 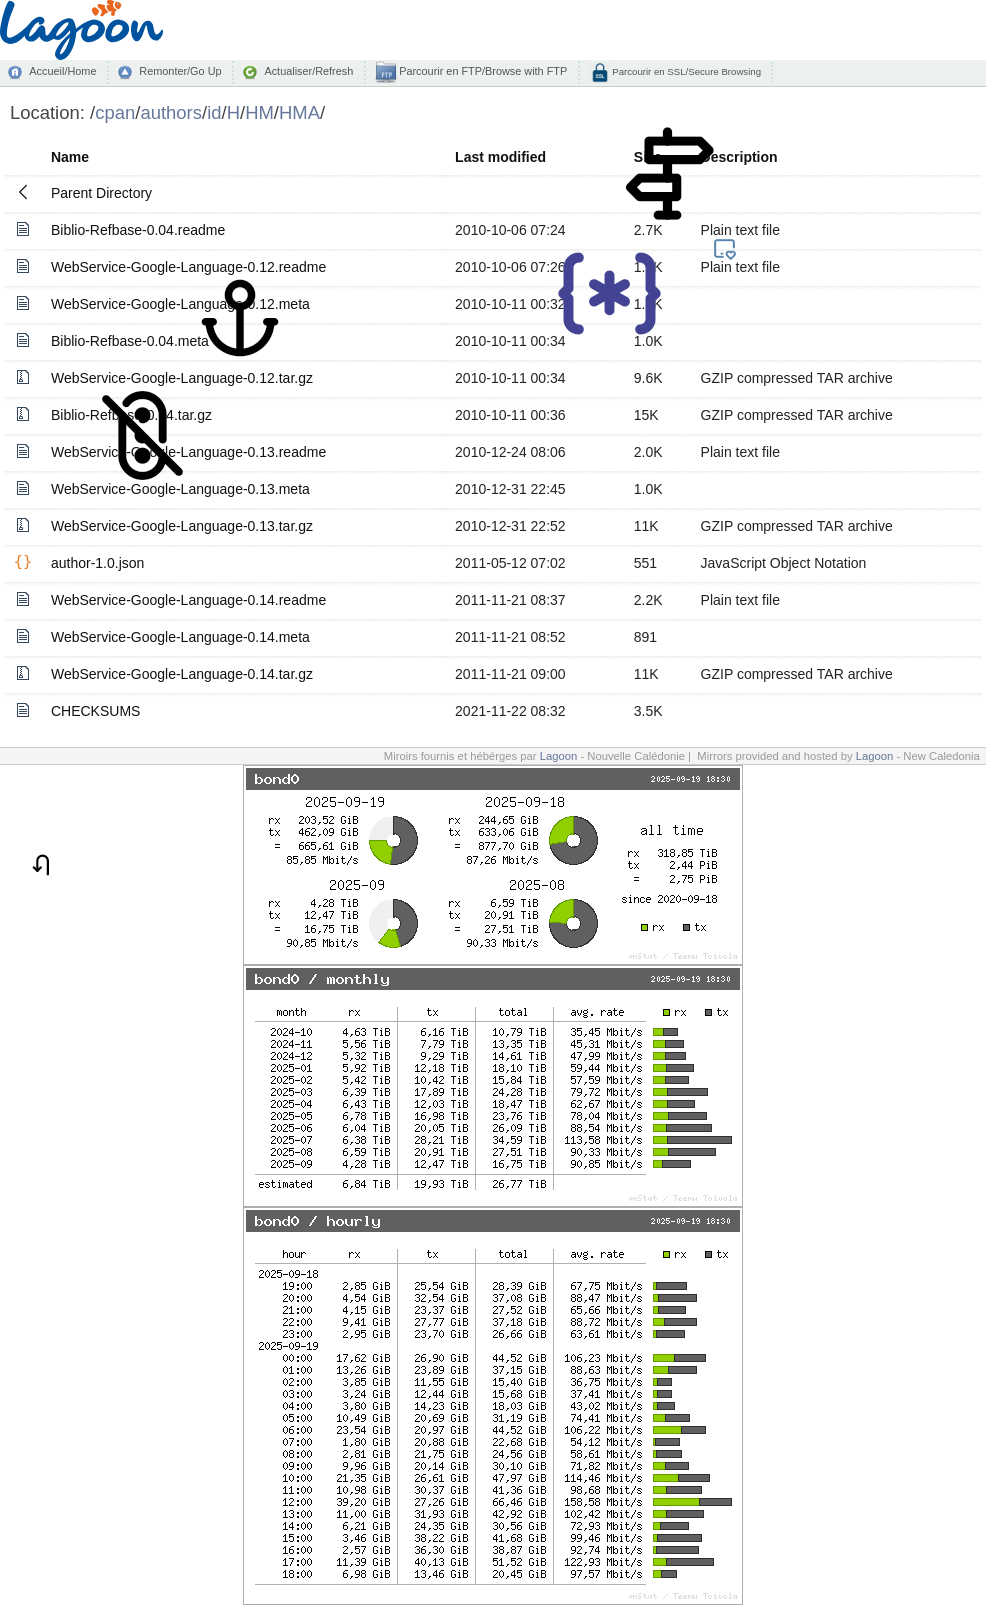 I want to click on add tablet to favorites, so click(x=724, y=248).